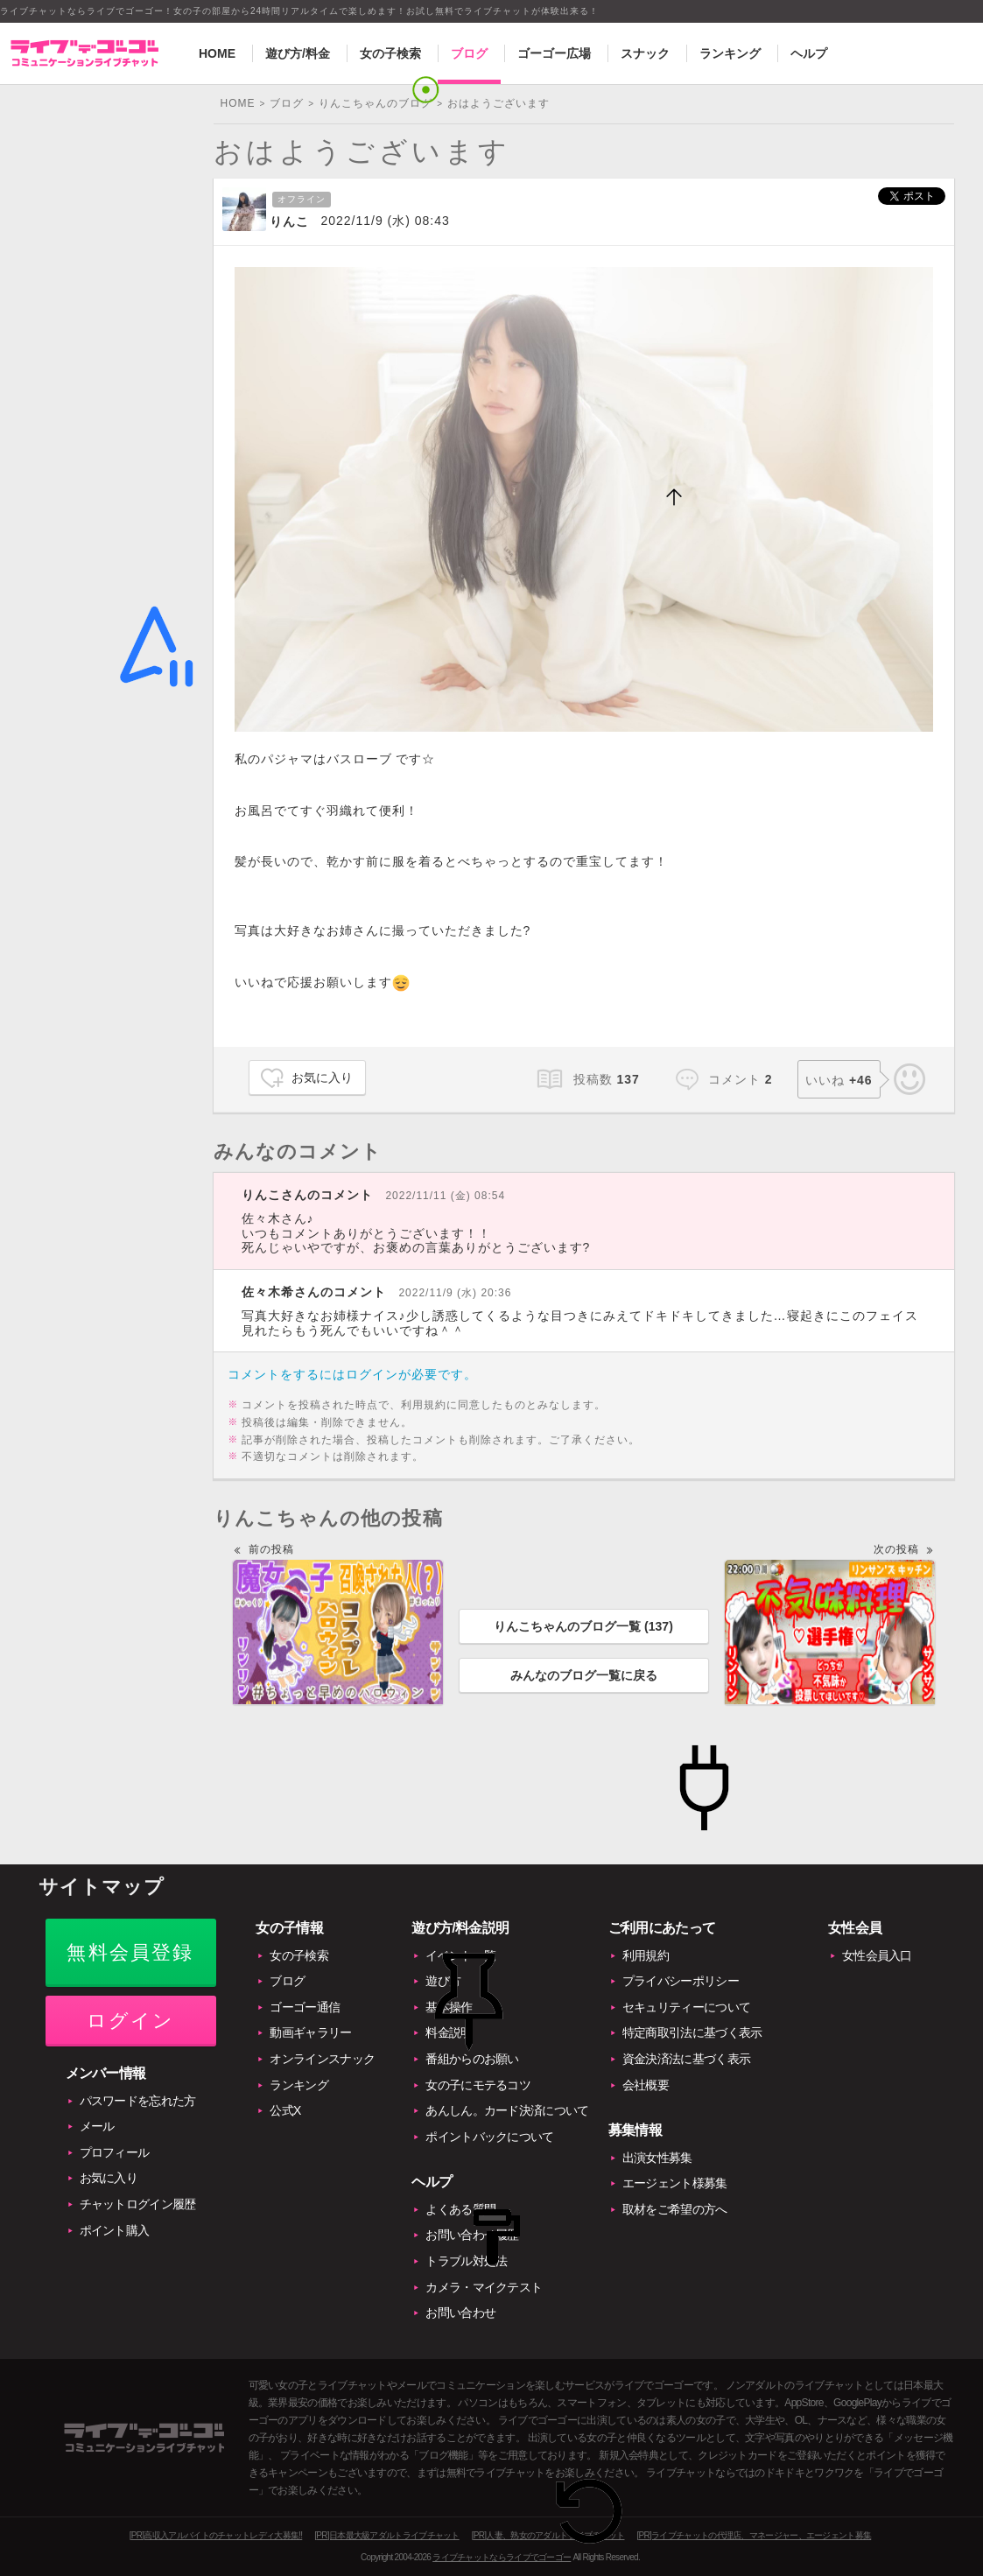 The height and width of the screenshot is (2576, 983). I want to click on pin item to keep it visible, so click(473, 1998).